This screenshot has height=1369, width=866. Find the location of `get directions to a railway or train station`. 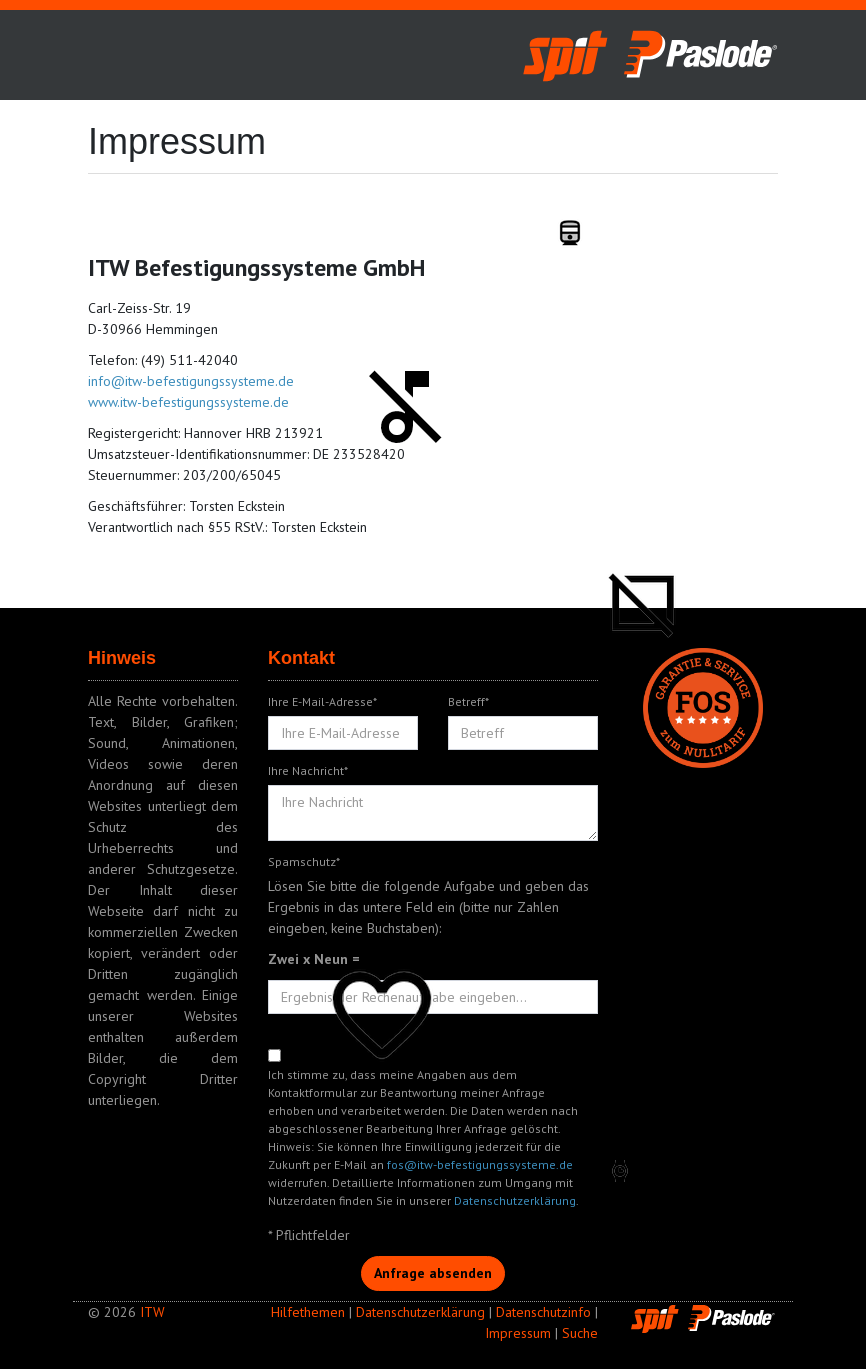

get directions to a railway or train station is located at coordinates (570, 234).